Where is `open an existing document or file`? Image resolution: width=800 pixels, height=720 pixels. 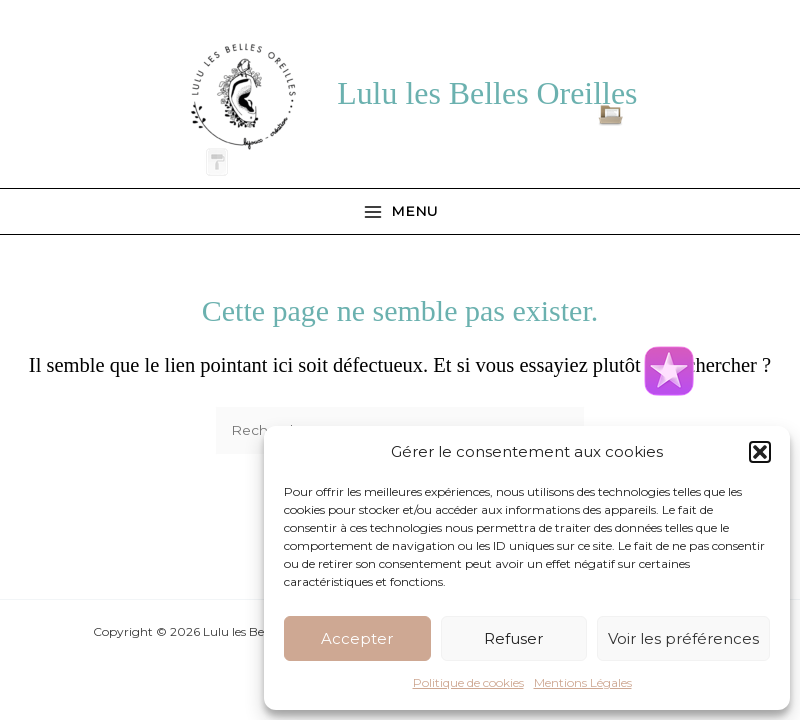 open an existing document or file is located at coordinates (610, 115).